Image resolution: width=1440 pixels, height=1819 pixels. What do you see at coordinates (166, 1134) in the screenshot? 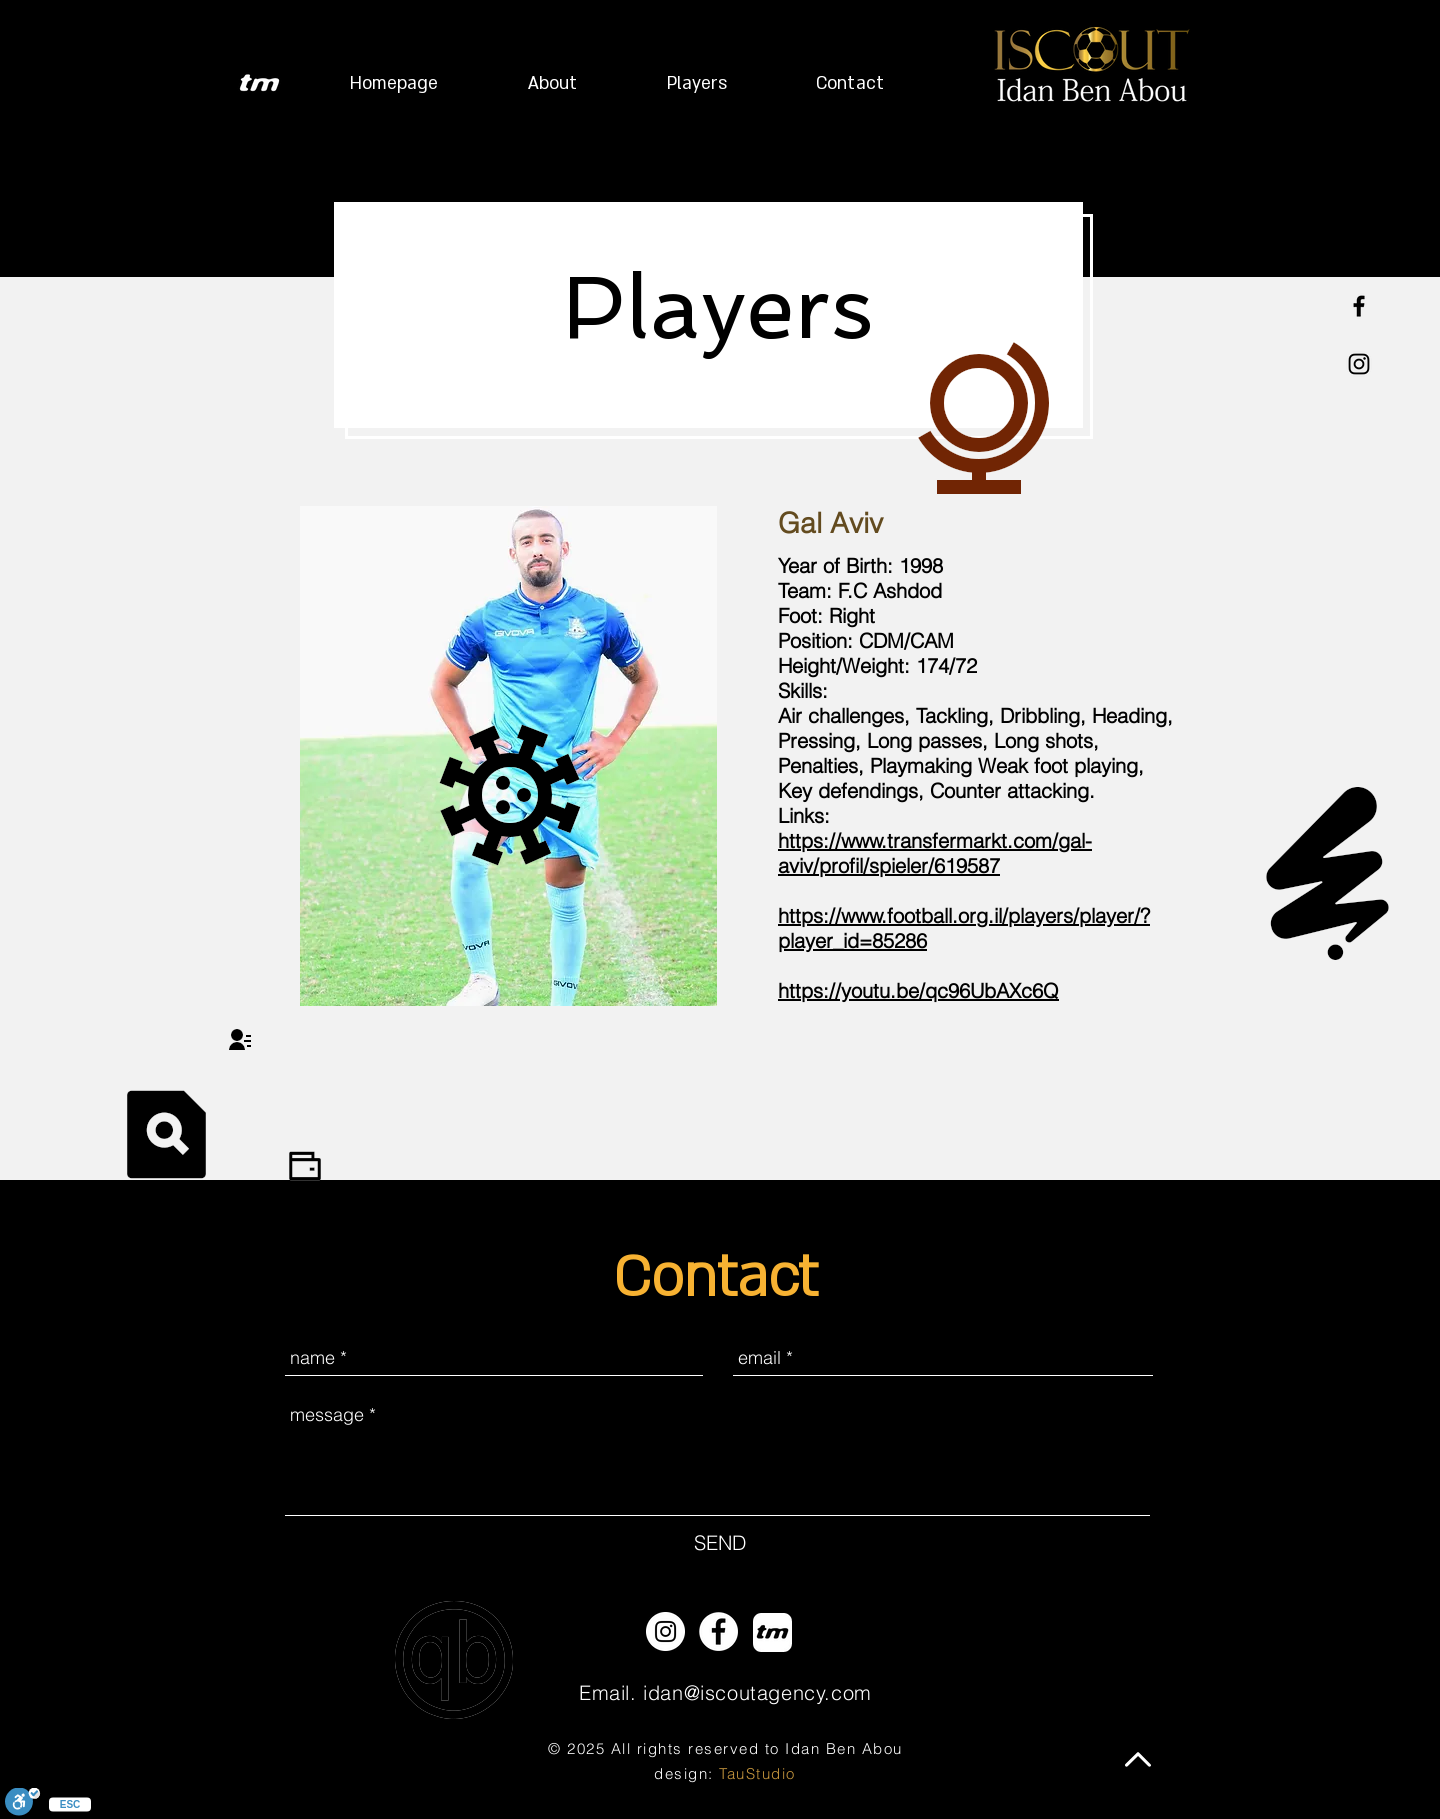
I see `search within a document or file` at bounding box center [166, 1134].